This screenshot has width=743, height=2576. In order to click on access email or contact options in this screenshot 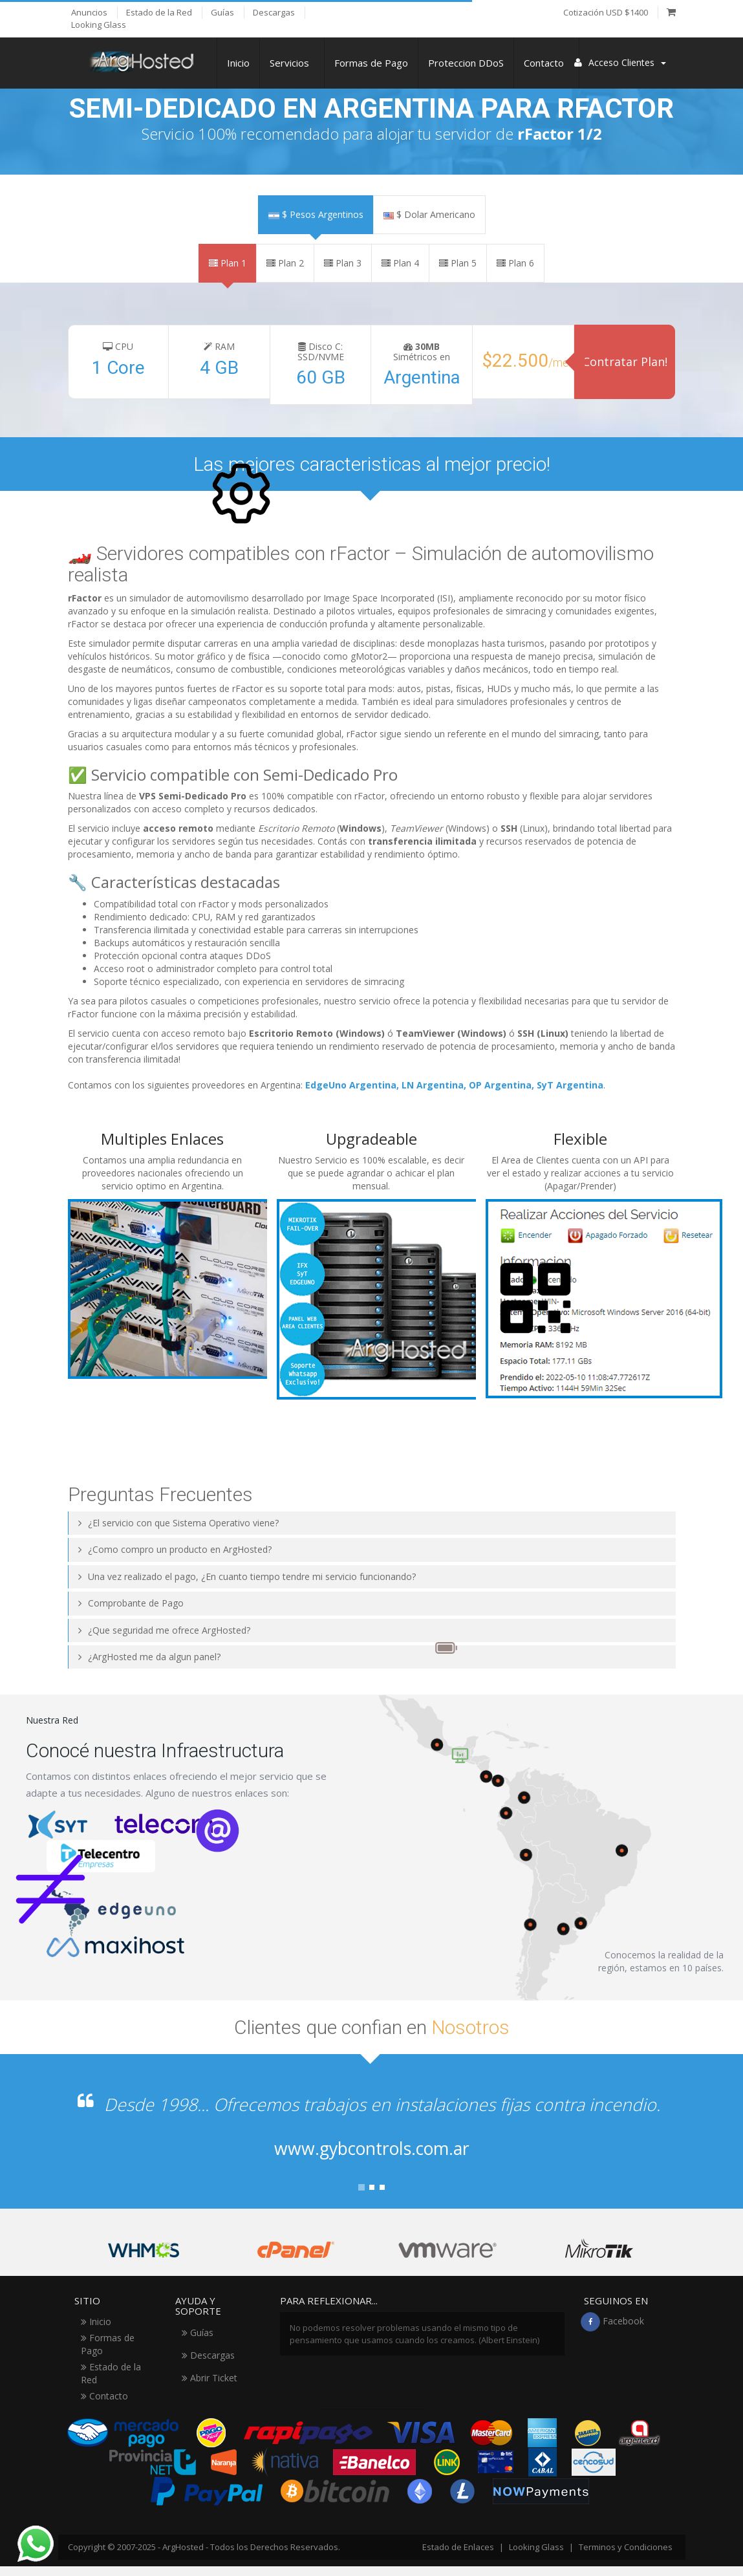, I will do `click(217, 1830)`.